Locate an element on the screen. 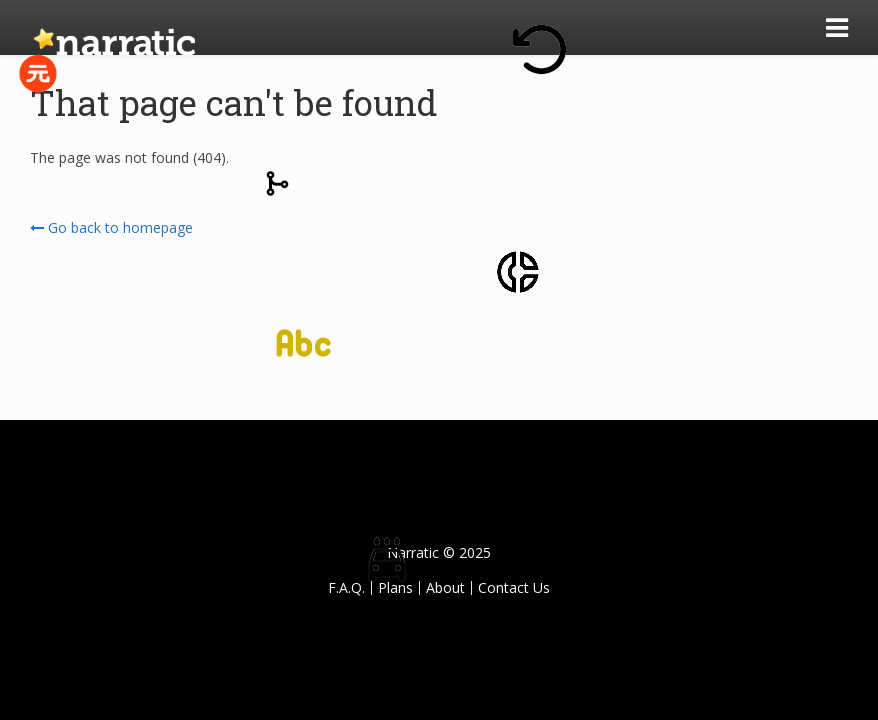 Image resolution: width=878 pixels, height=720 pixels. merge branches in version control is located at coordinates (277, 183).